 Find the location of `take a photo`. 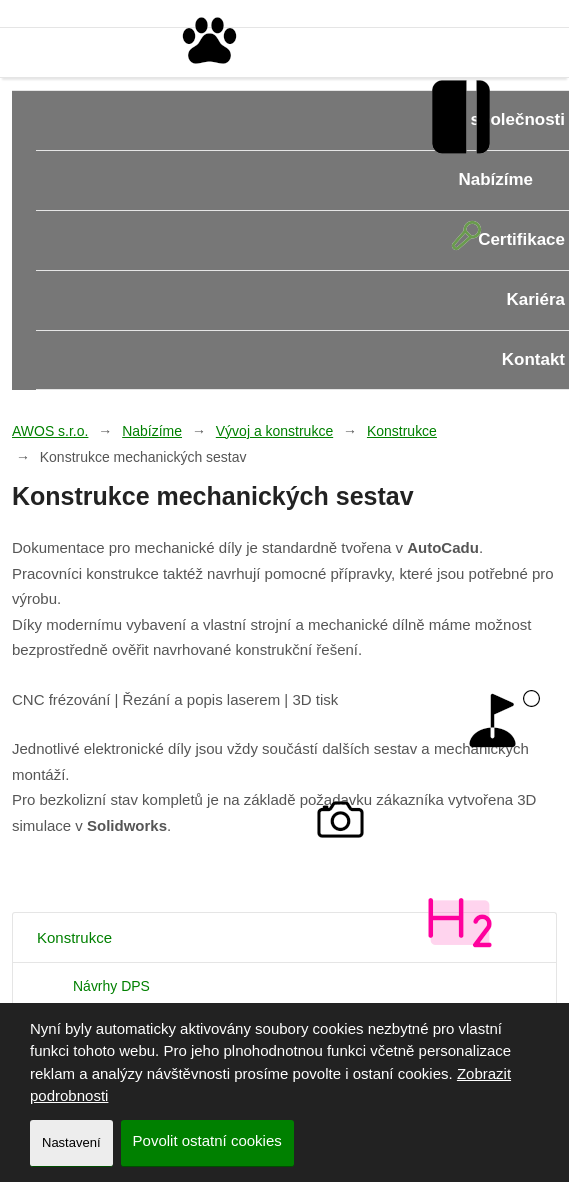

take a photo is located at coordinates (340, 819).